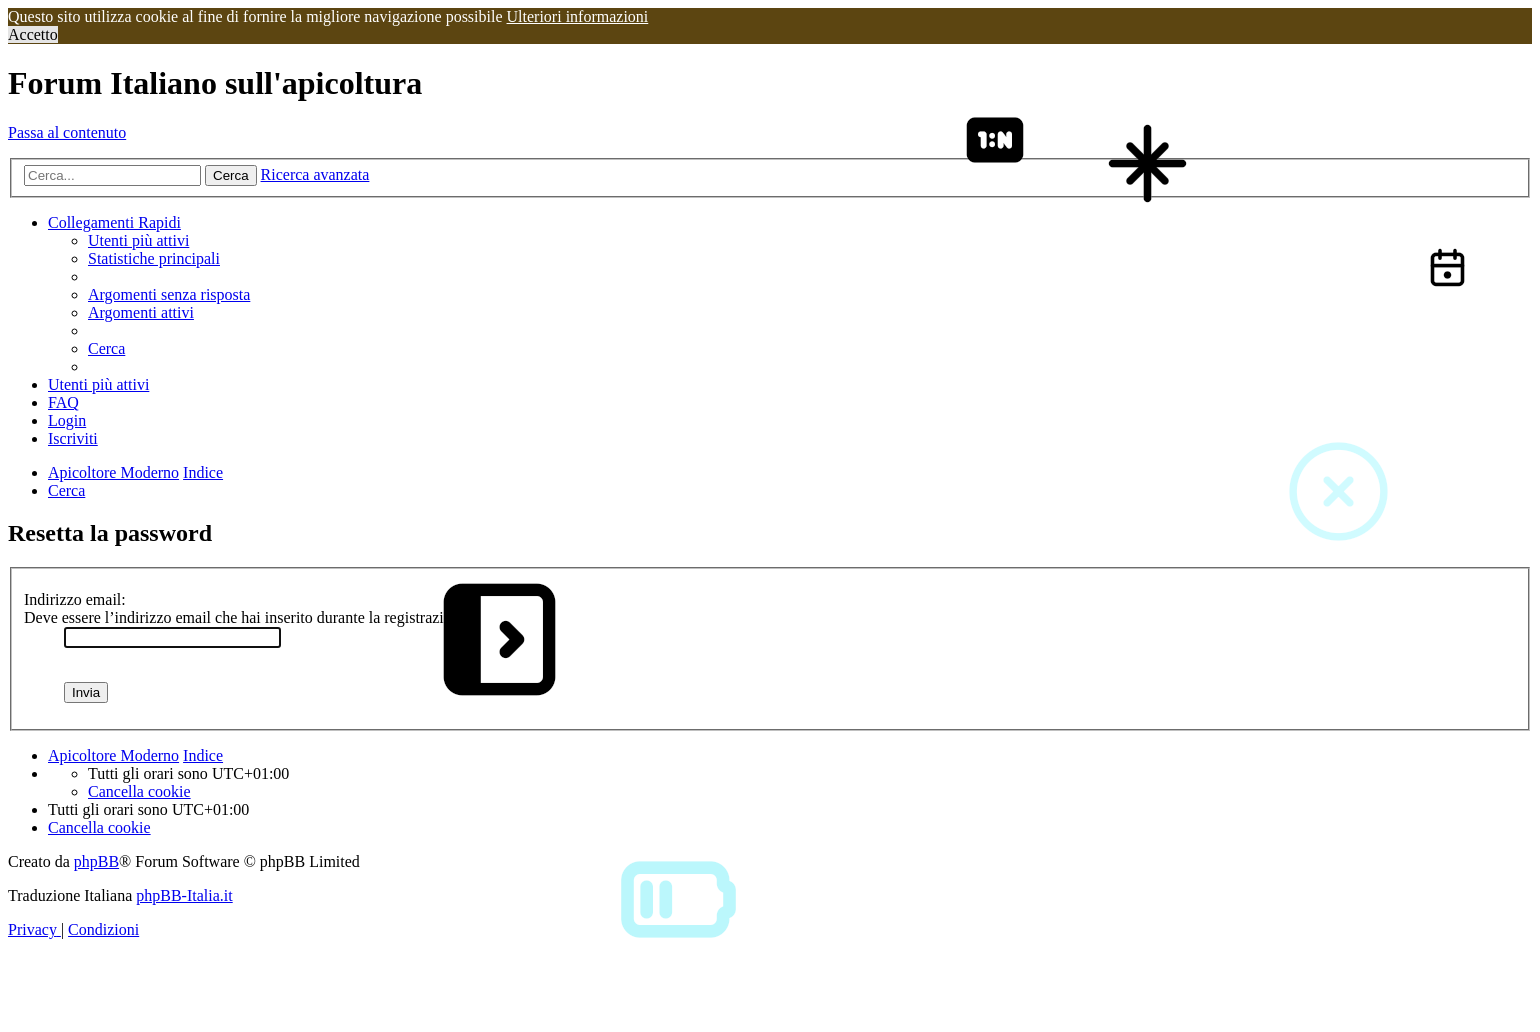 The height and width of the screenshot is (1032, 1540). I want to click on indicates low battery level, so click(678, 899).